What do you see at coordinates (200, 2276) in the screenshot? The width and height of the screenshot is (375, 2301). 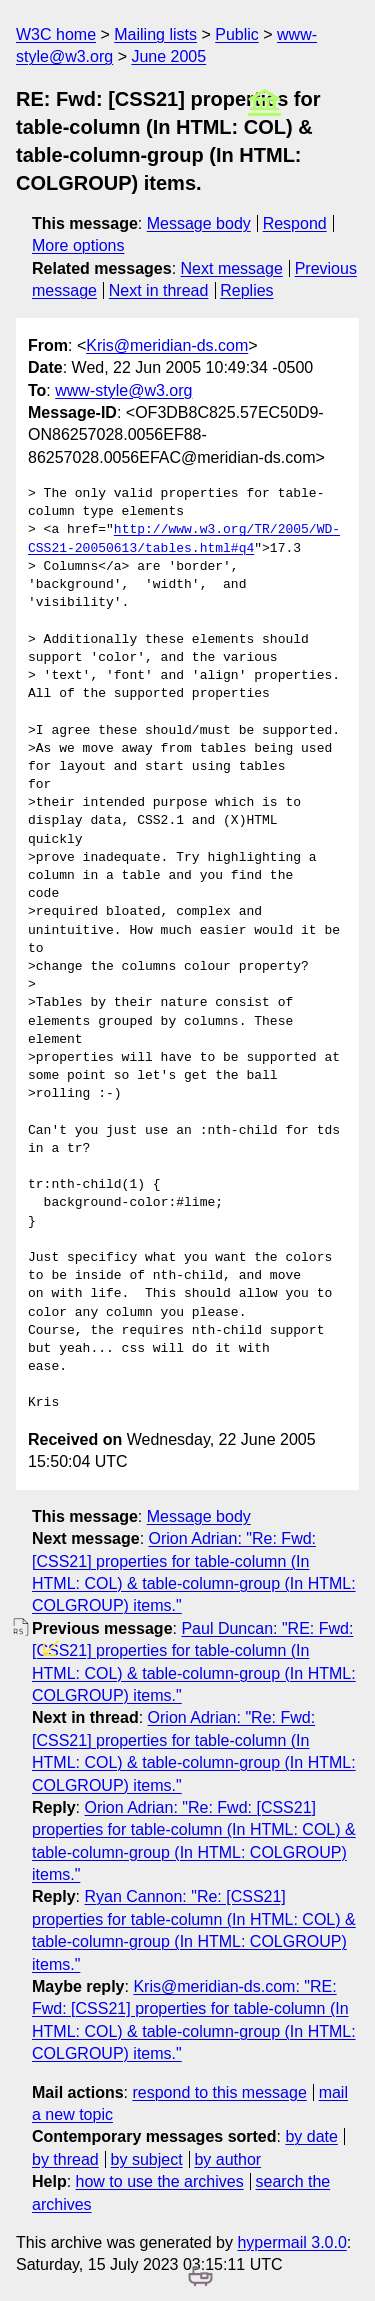 I see `indicates bathroom amenities available` at bounding box center [200, 2276].